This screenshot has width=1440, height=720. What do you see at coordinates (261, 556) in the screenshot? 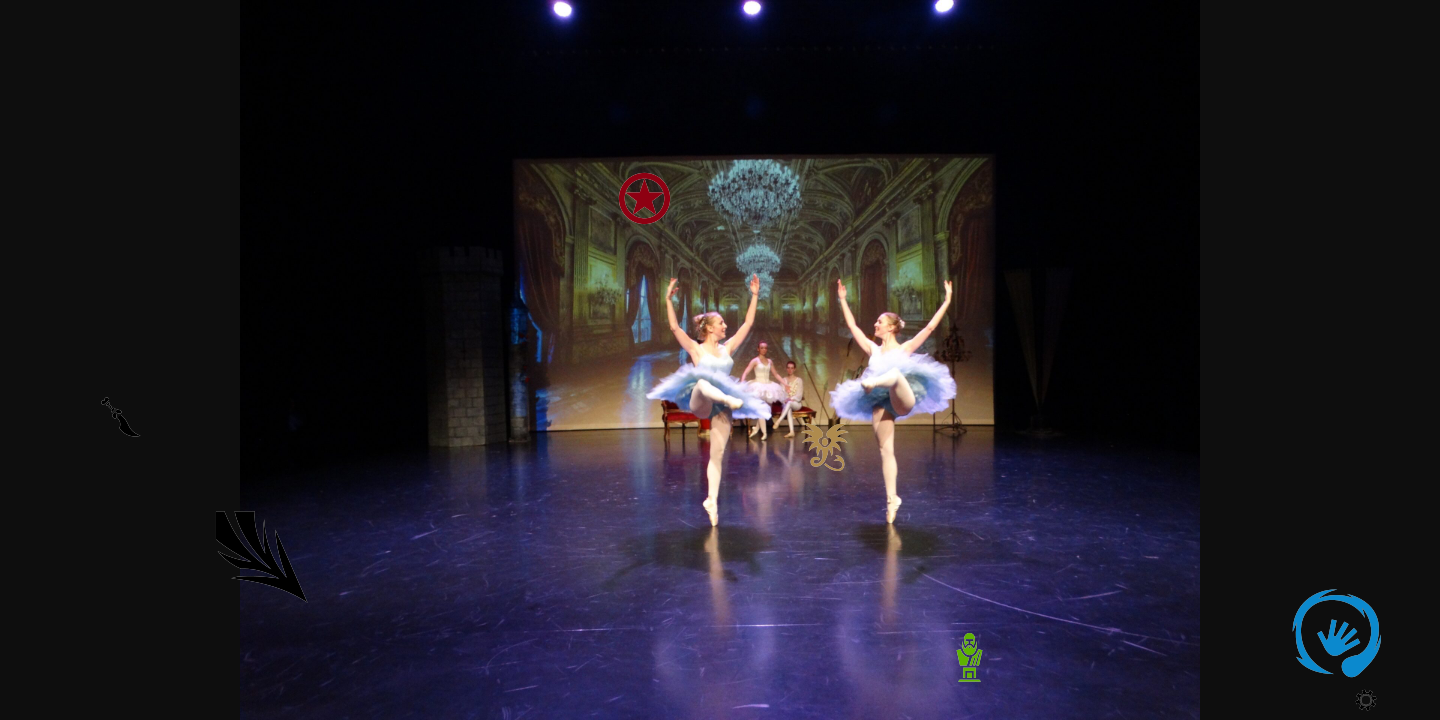
I see `damaged or broken projectile indicator` at bounding box center [261, 556].